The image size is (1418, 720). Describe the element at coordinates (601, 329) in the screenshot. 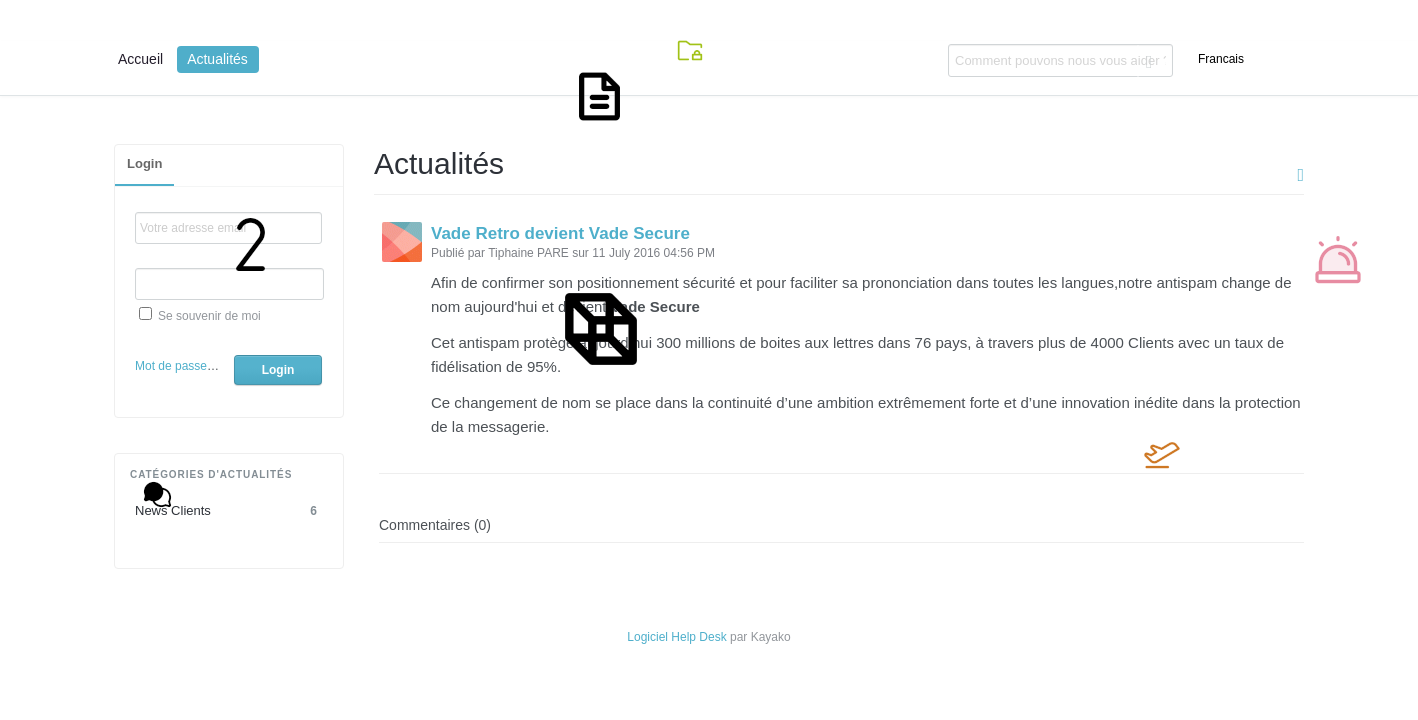

I see `view 3D model or object` at that location.